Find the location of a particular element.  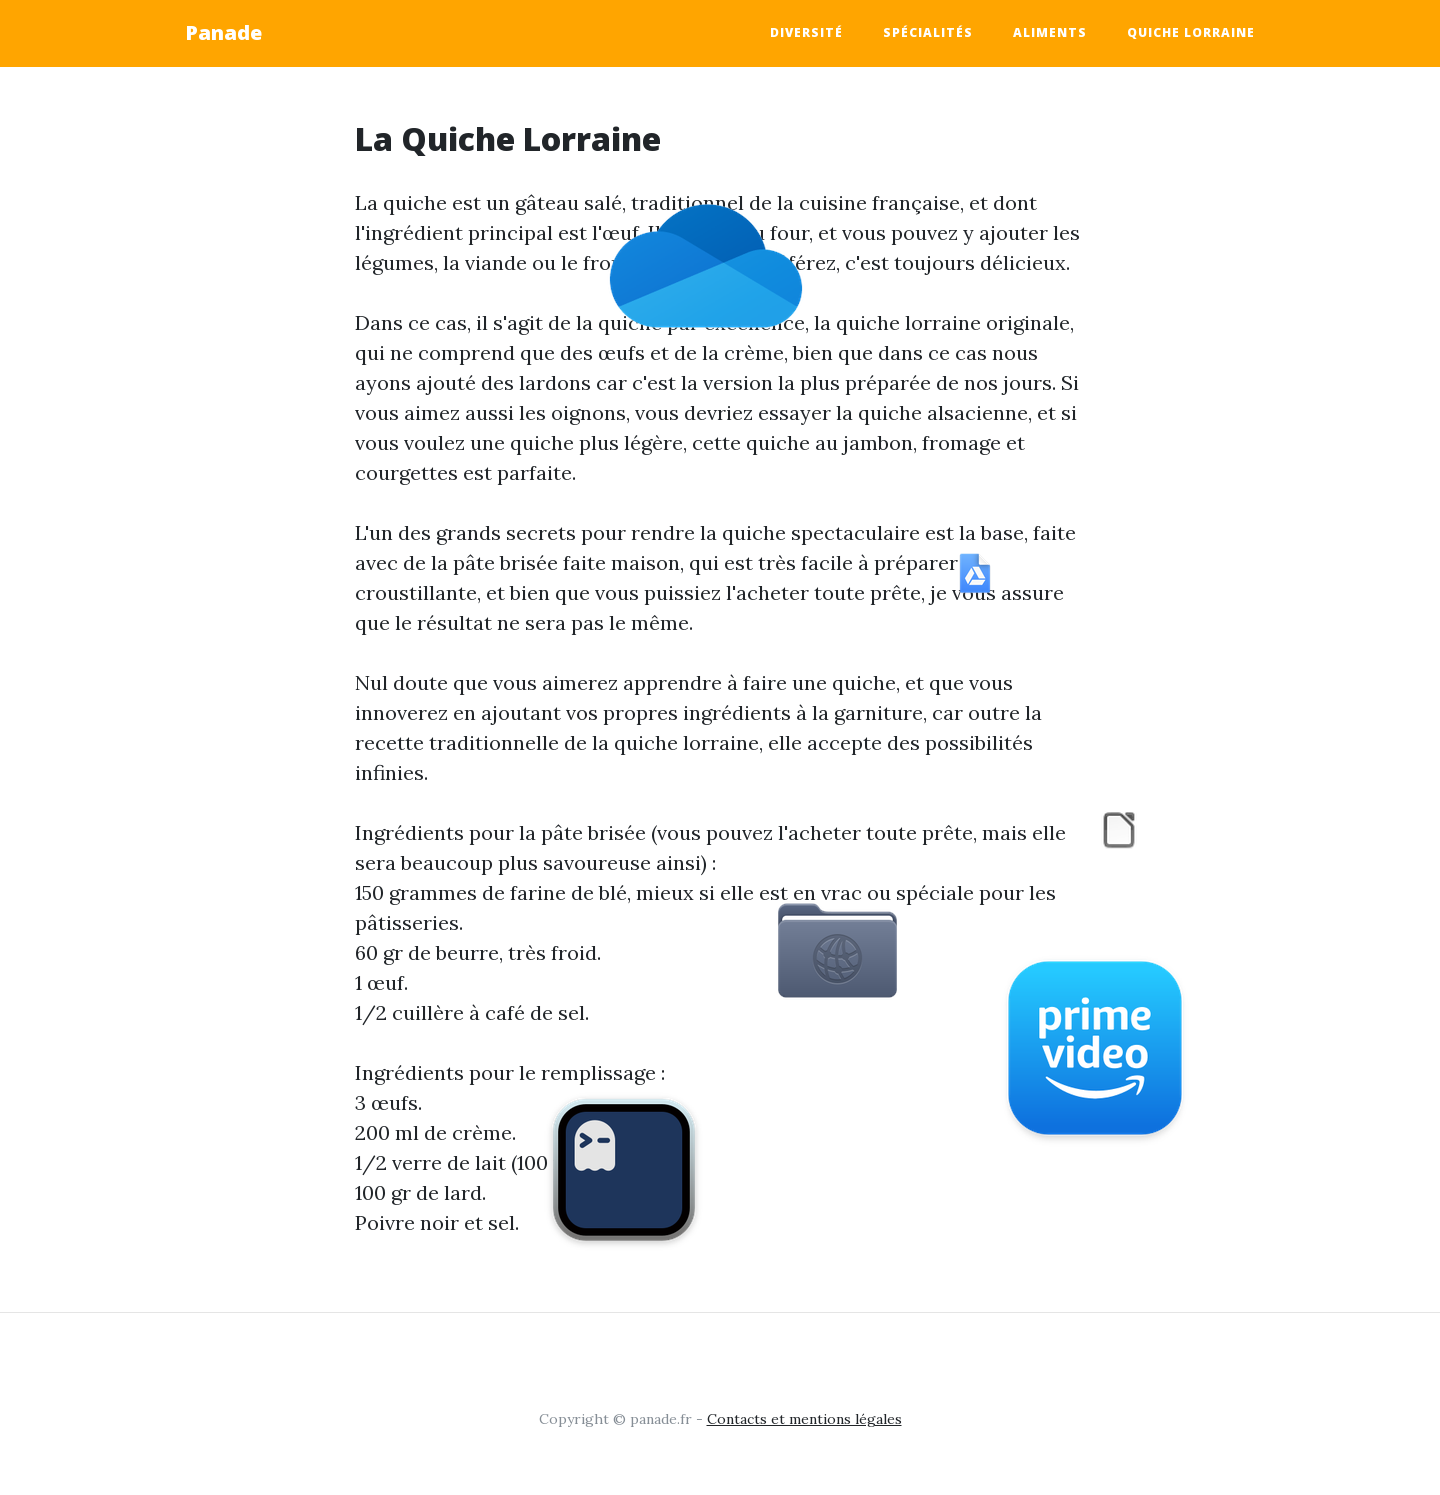

open LibreOffice suite is located at coordinates (1119, 830).